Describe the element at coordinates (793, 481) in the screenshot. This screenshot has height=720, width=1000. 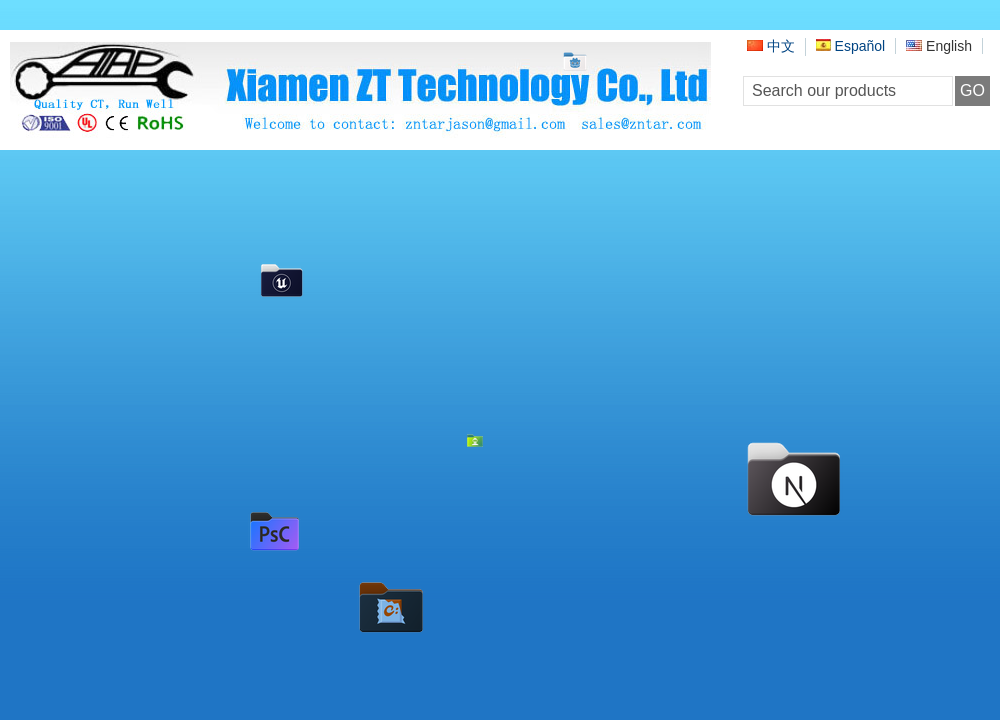
I see `open next.js project folder` at that location.